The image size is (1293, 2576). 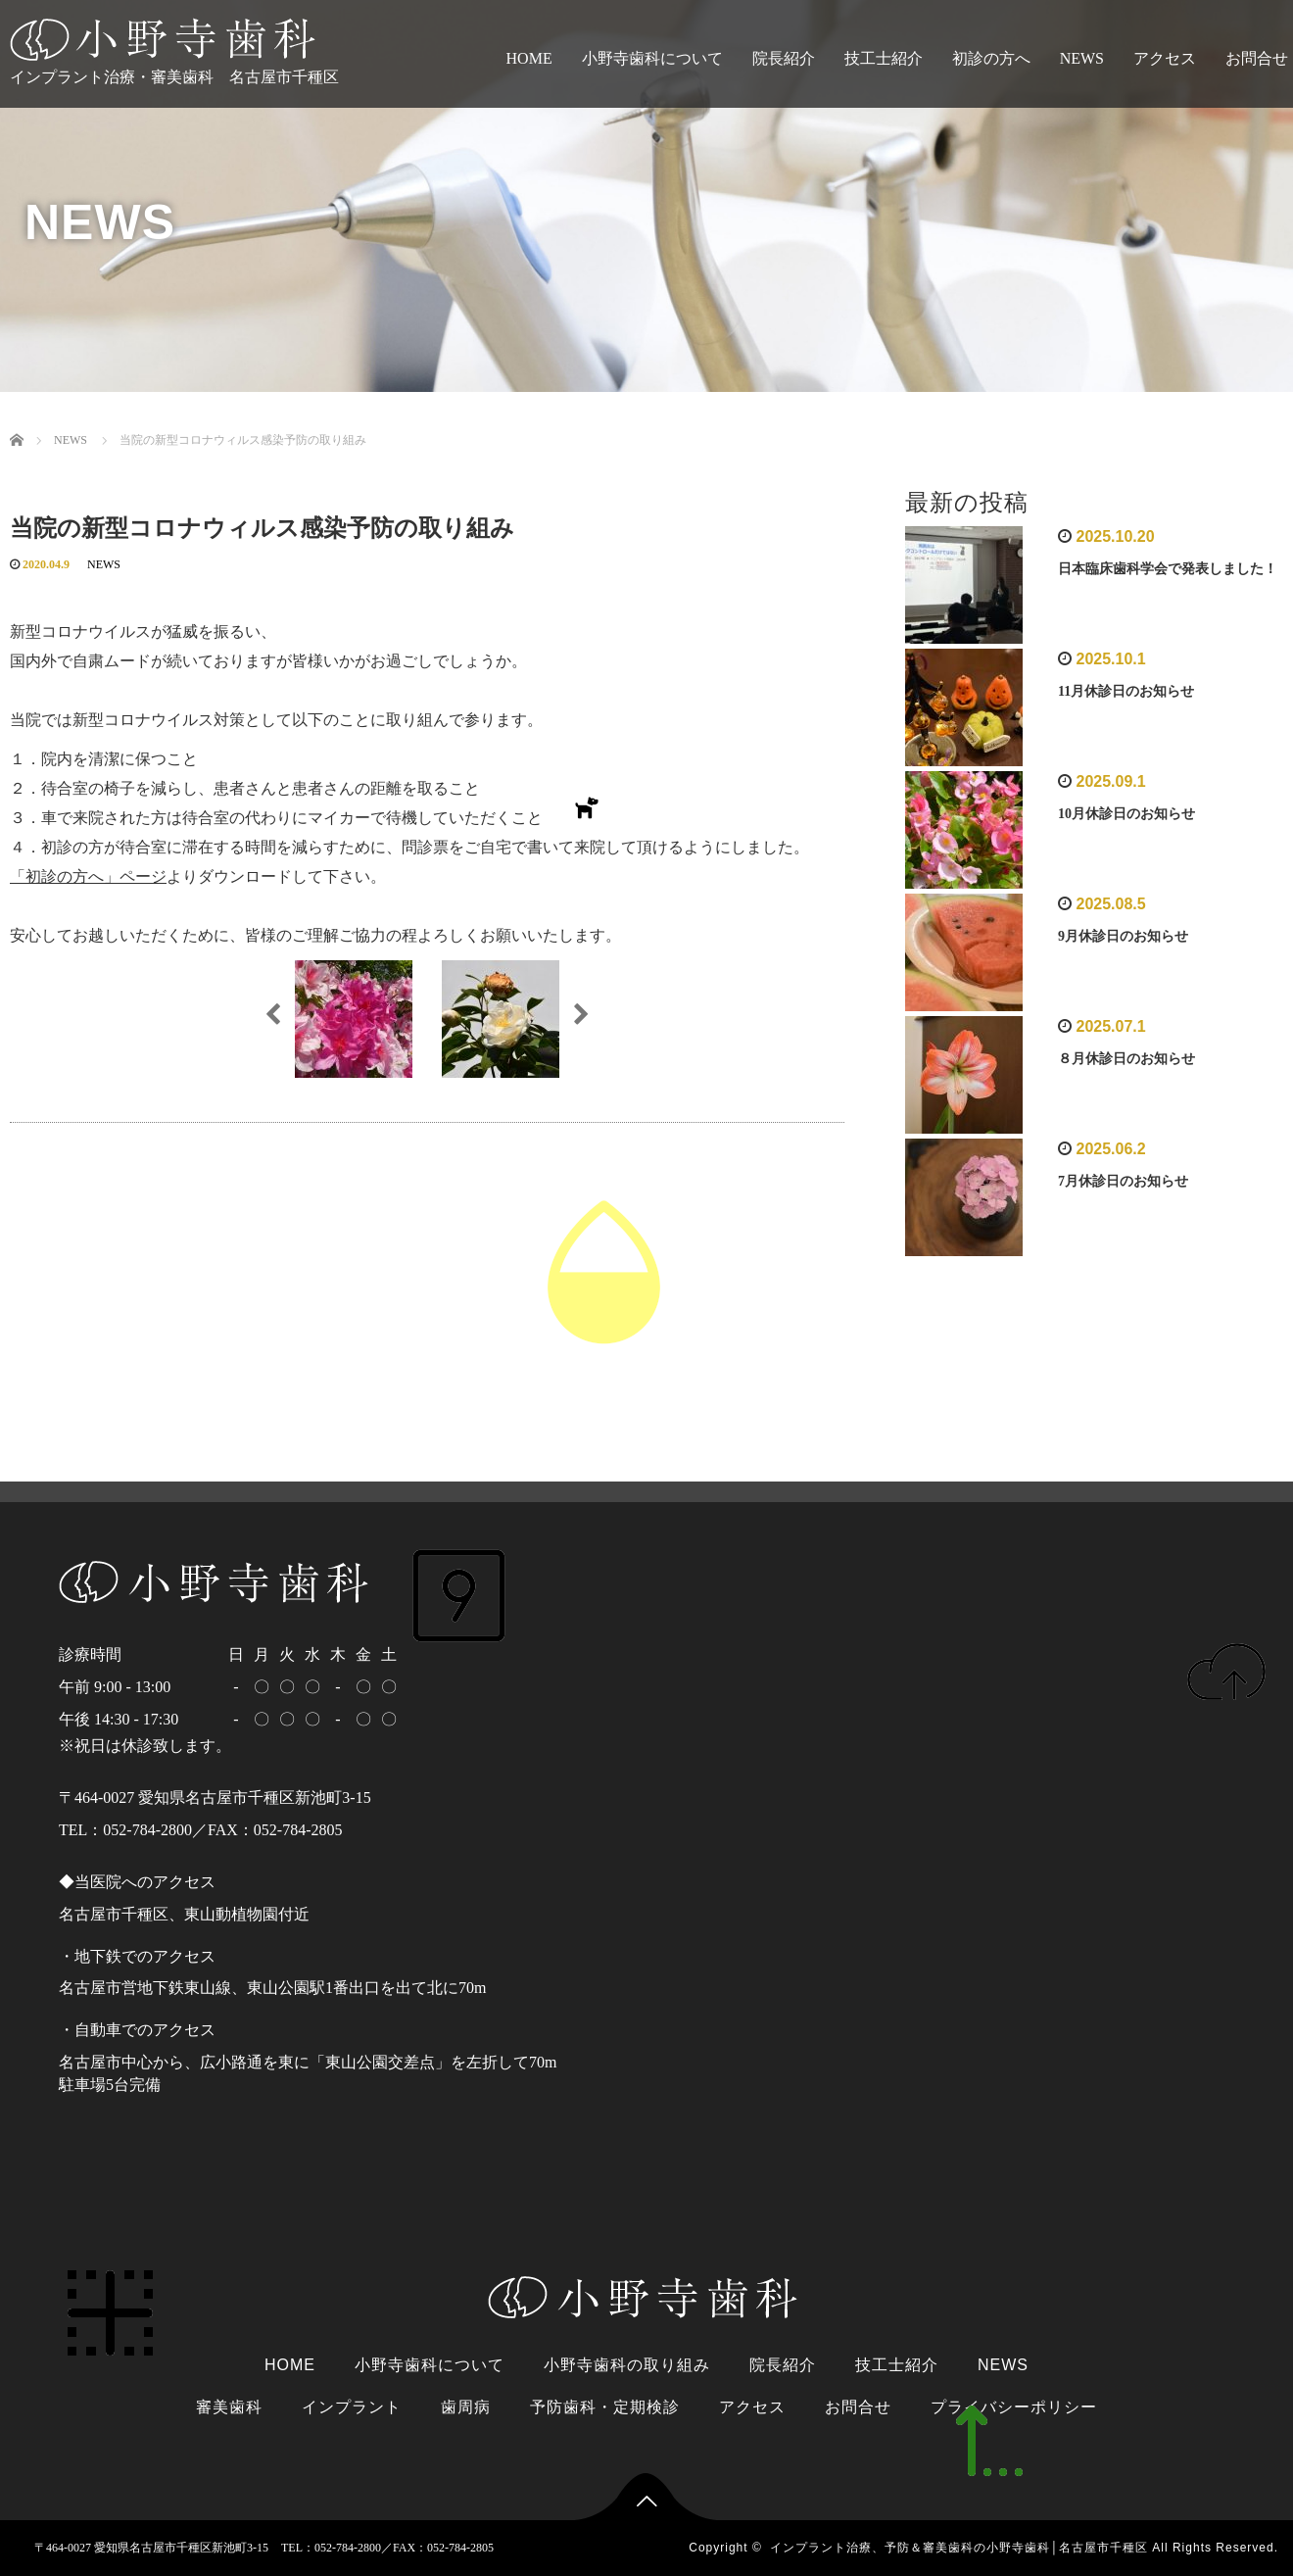 I want to click on view pet-related services or features, so click(x=587, y=808).